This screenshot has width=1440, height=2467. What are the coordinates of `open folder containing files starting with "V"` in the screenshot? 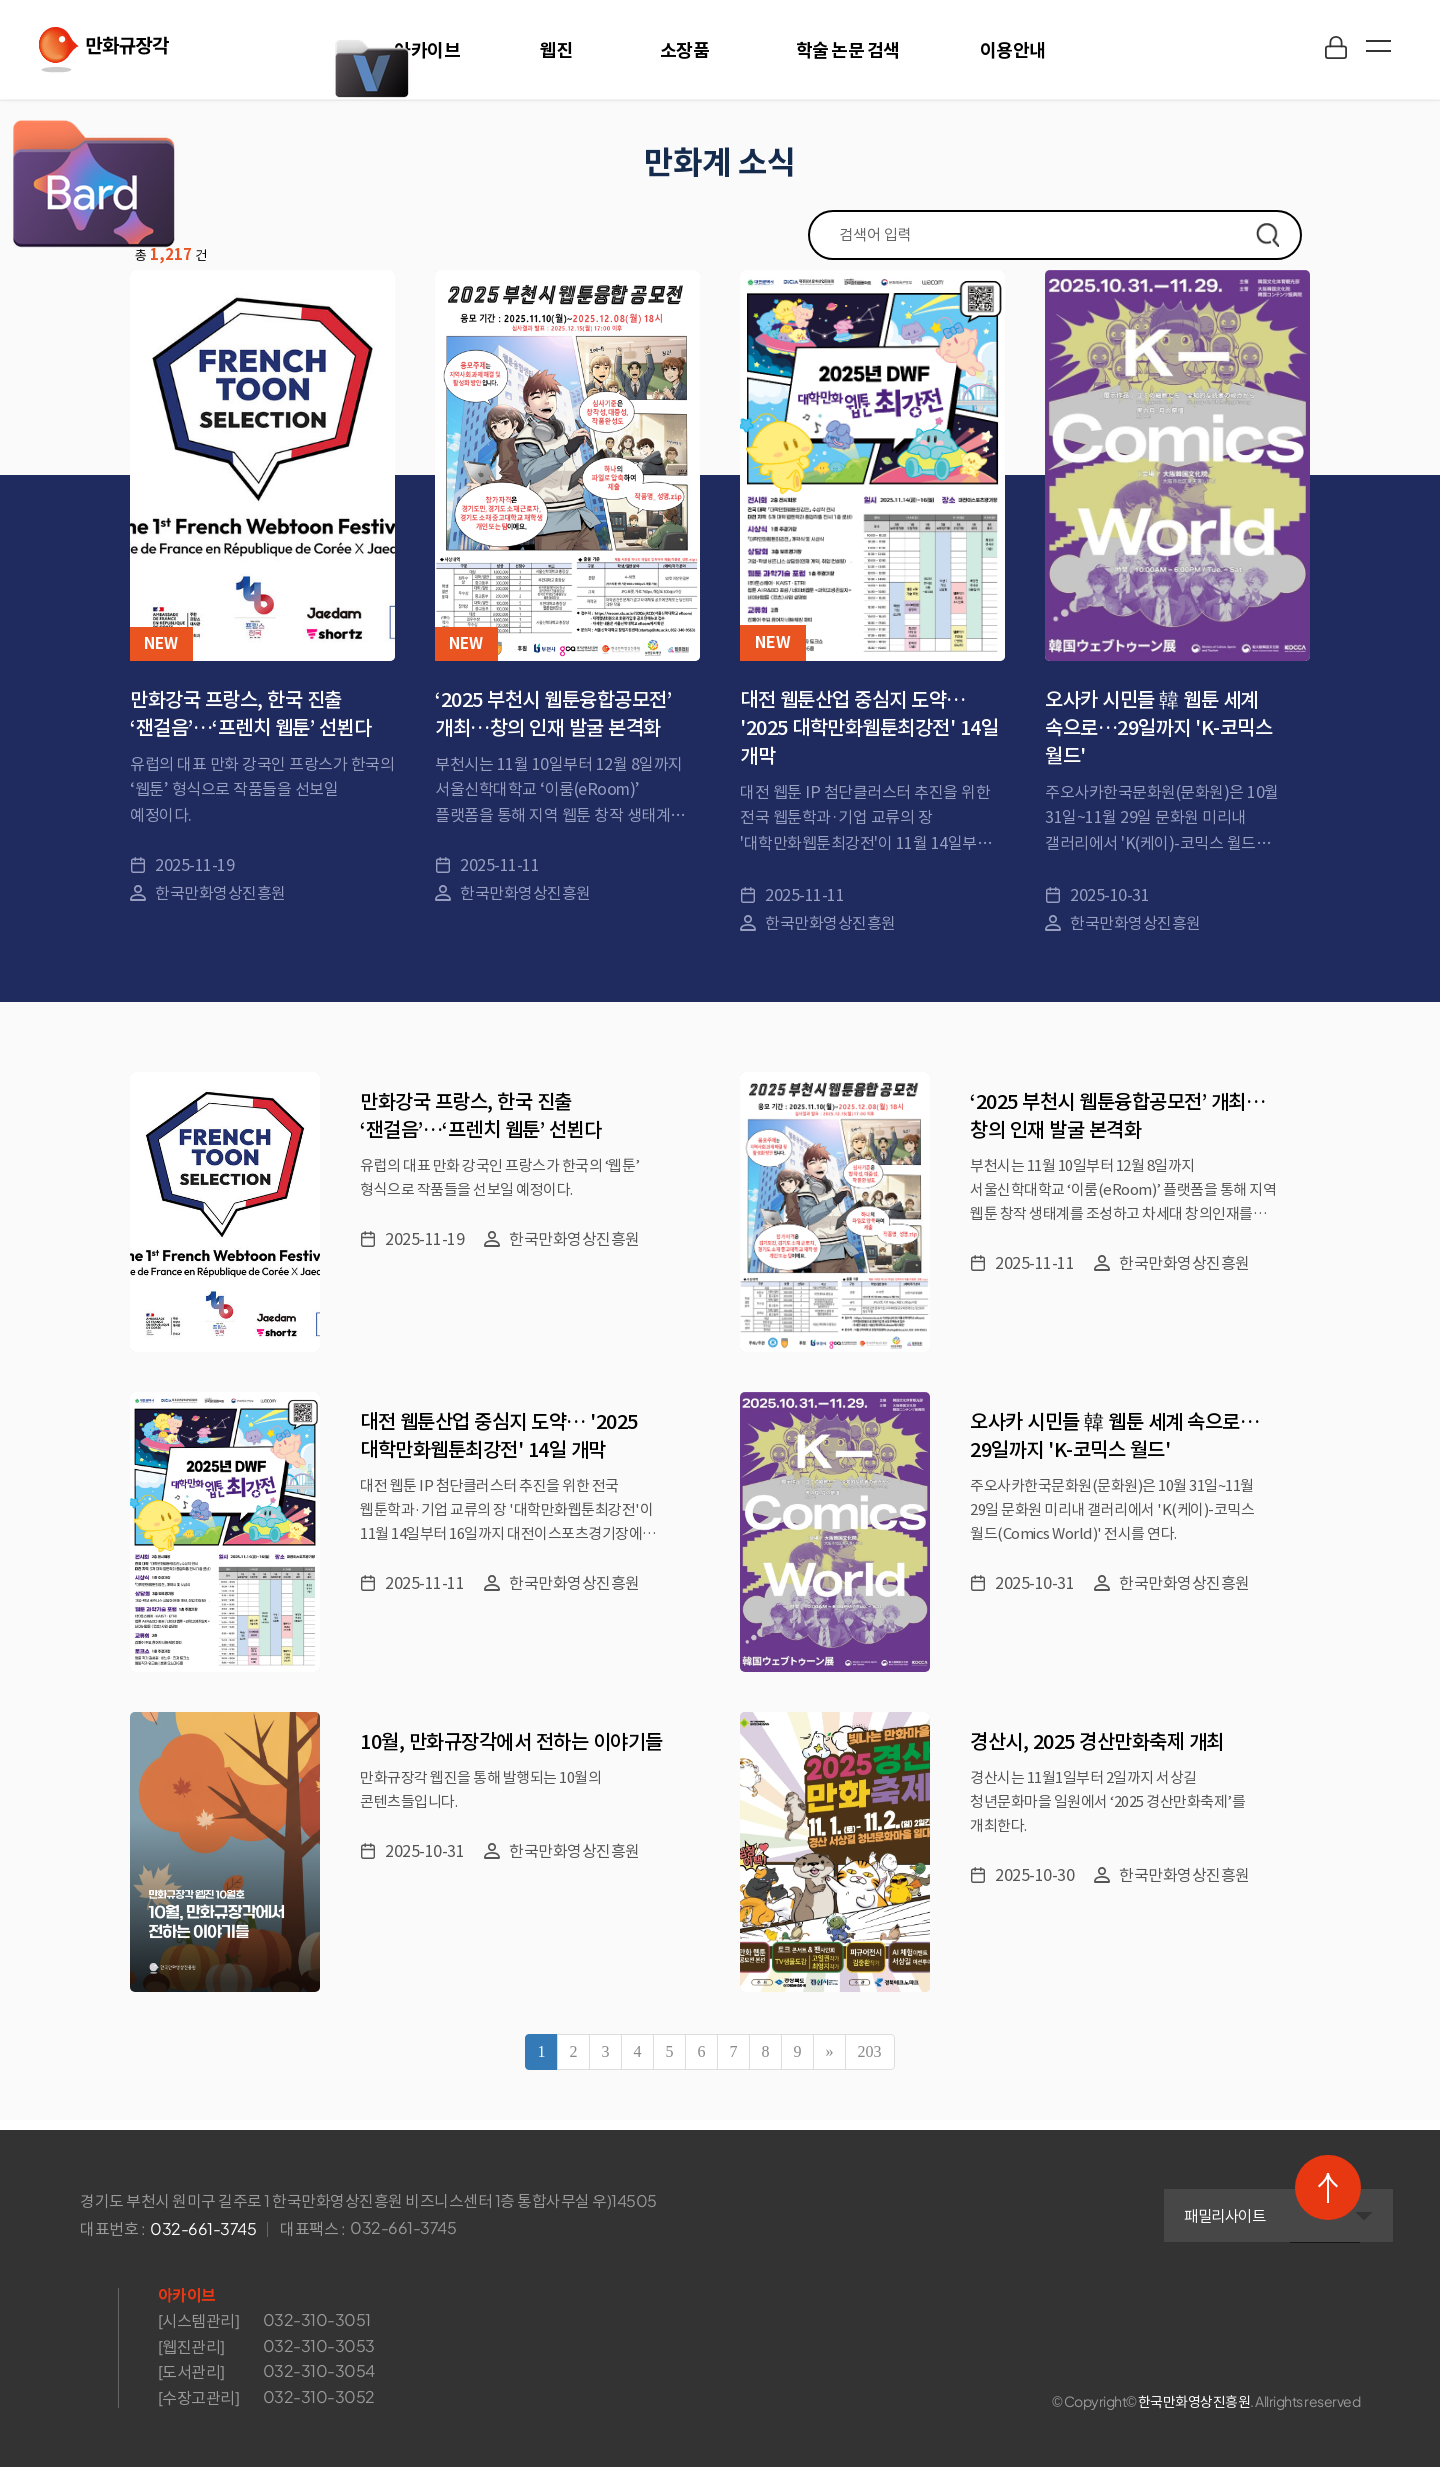 It's located at (371, 70).